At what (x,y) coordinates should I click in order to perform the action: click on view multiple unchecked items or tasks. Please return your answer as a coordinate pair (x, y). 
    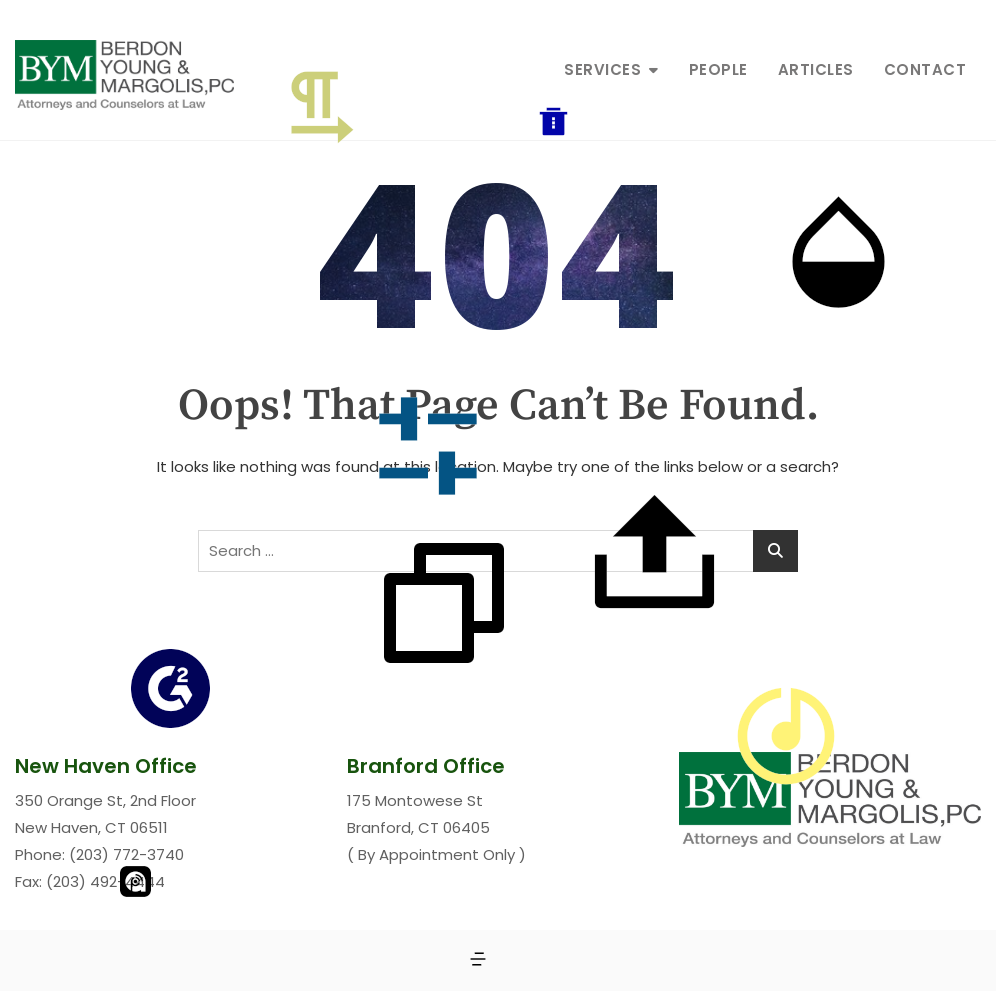
    Looking at the image, I should click on (444, 603).